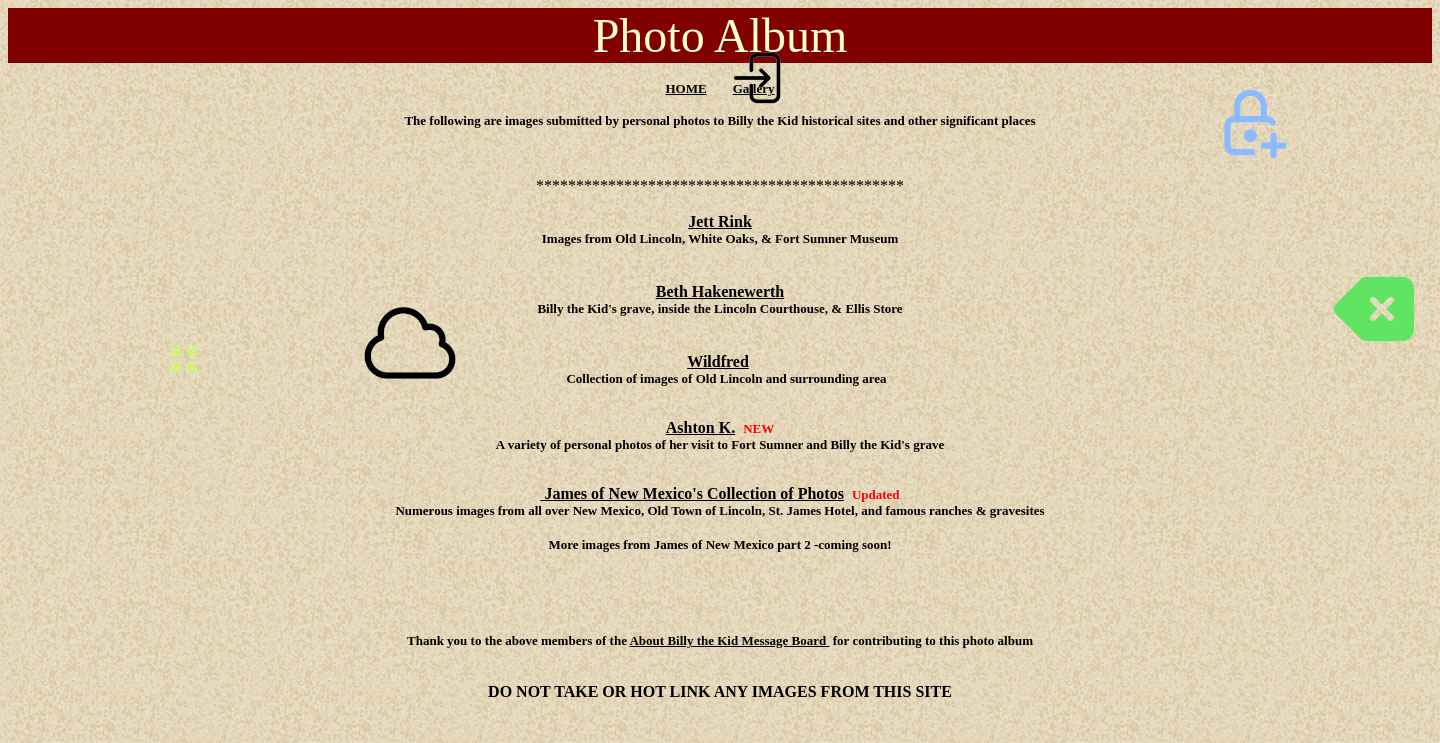 This screenshot has width=1440, height=743. What do you see at coordinates (1250, 122) in the screenshot?
I see `add a new password or security credential` at bounding box center [1250, 122].